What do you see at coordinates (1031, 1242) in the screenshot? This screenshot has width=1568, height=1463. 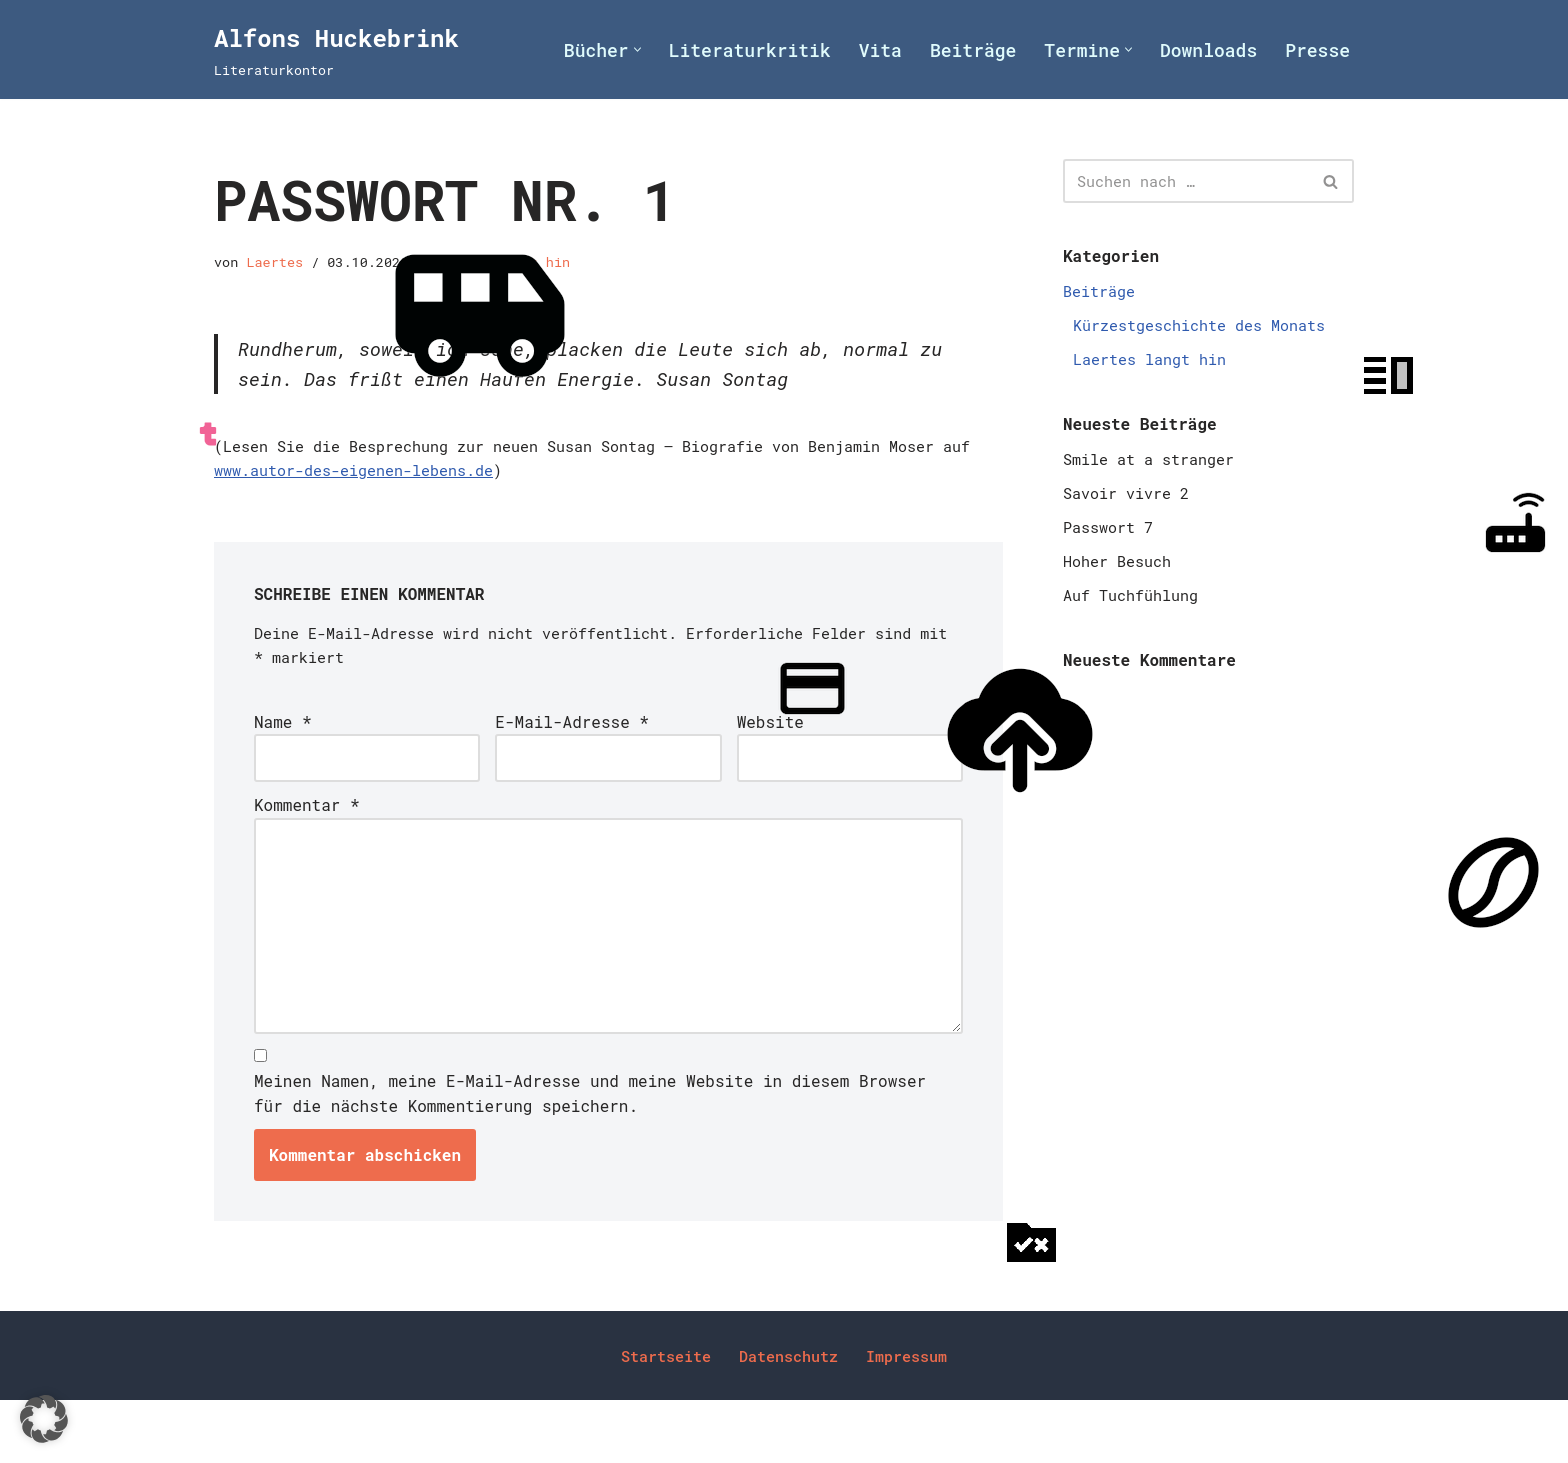 I see `folder with validation rules applied` at bounding box center [1031, 1242].